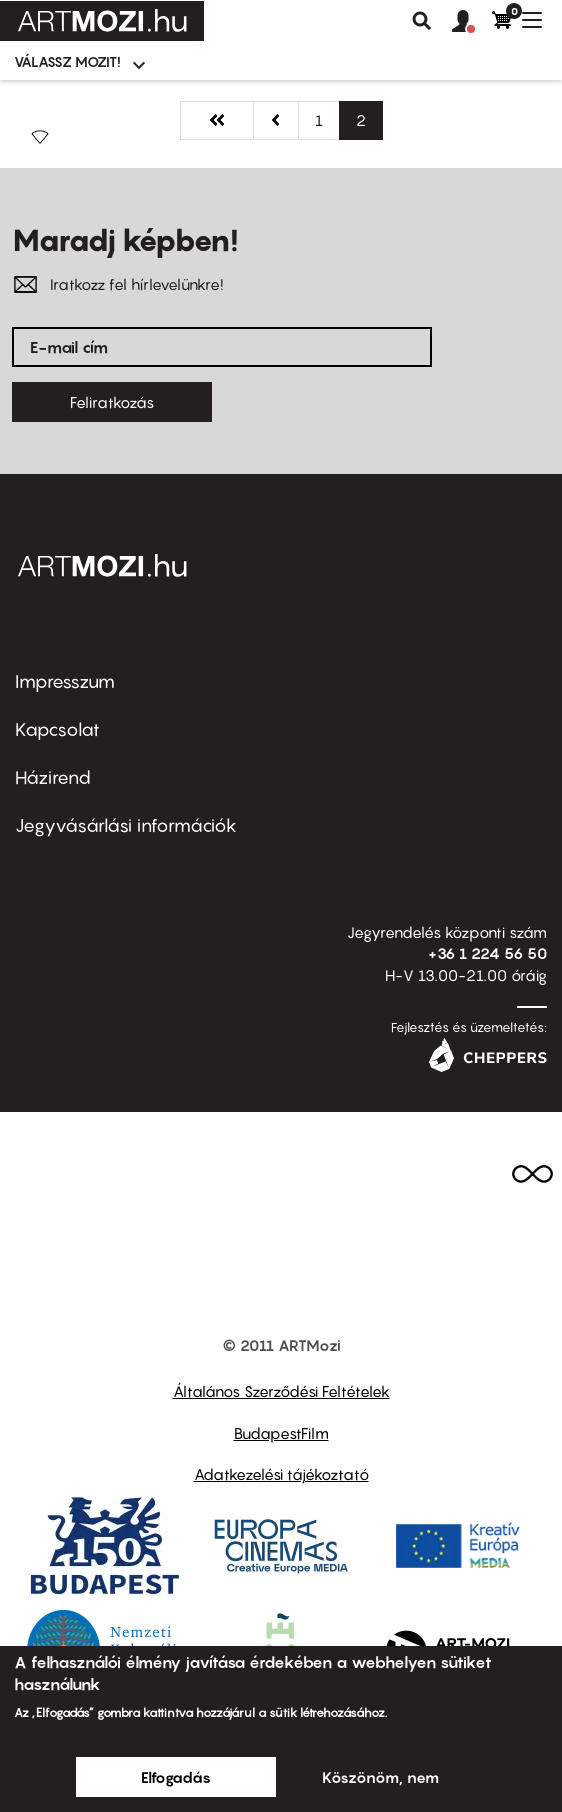 The height and width of the screenshot is (1812, 562). What do you see at coordinates (40, 137) in the screenshot?
I see `no wifi signal available` at bounding box center [40, 137].